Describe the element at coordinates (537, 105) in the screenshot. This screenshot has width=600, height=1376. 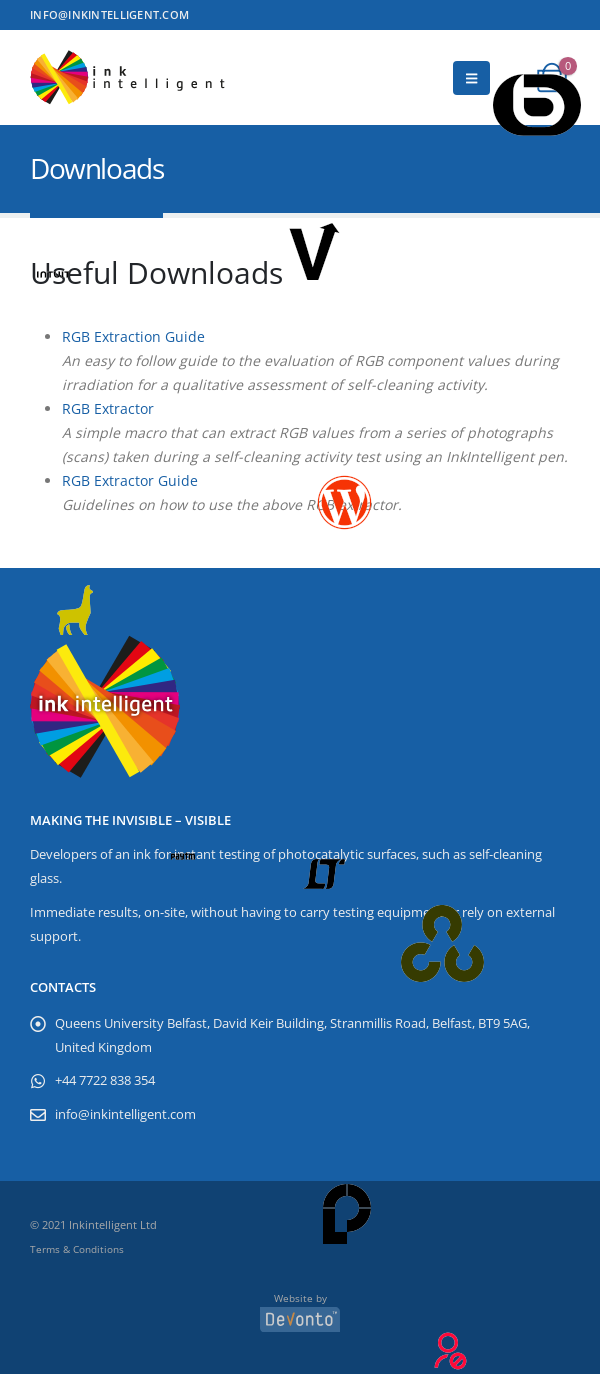
I see `boulanger brand logo` at that location.